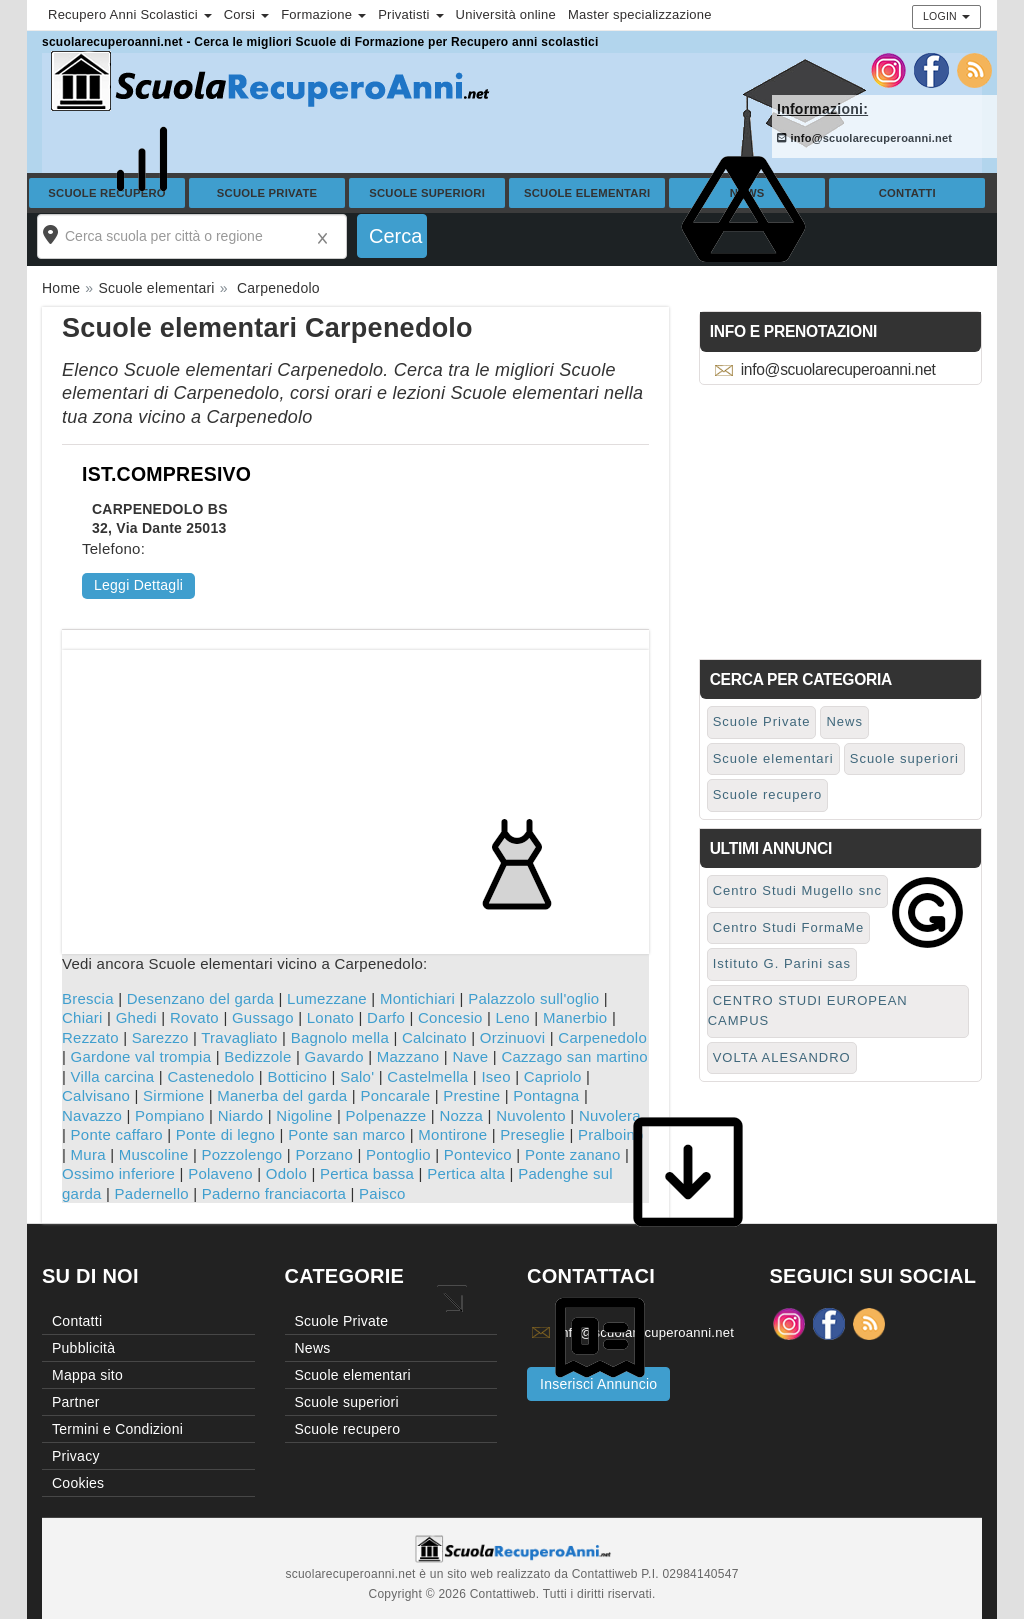 The image size is (1024, 1619). What do you see at coordinates (743, 213) in the screenshot?
I see `open google drive` at bounding box center [743, 213].